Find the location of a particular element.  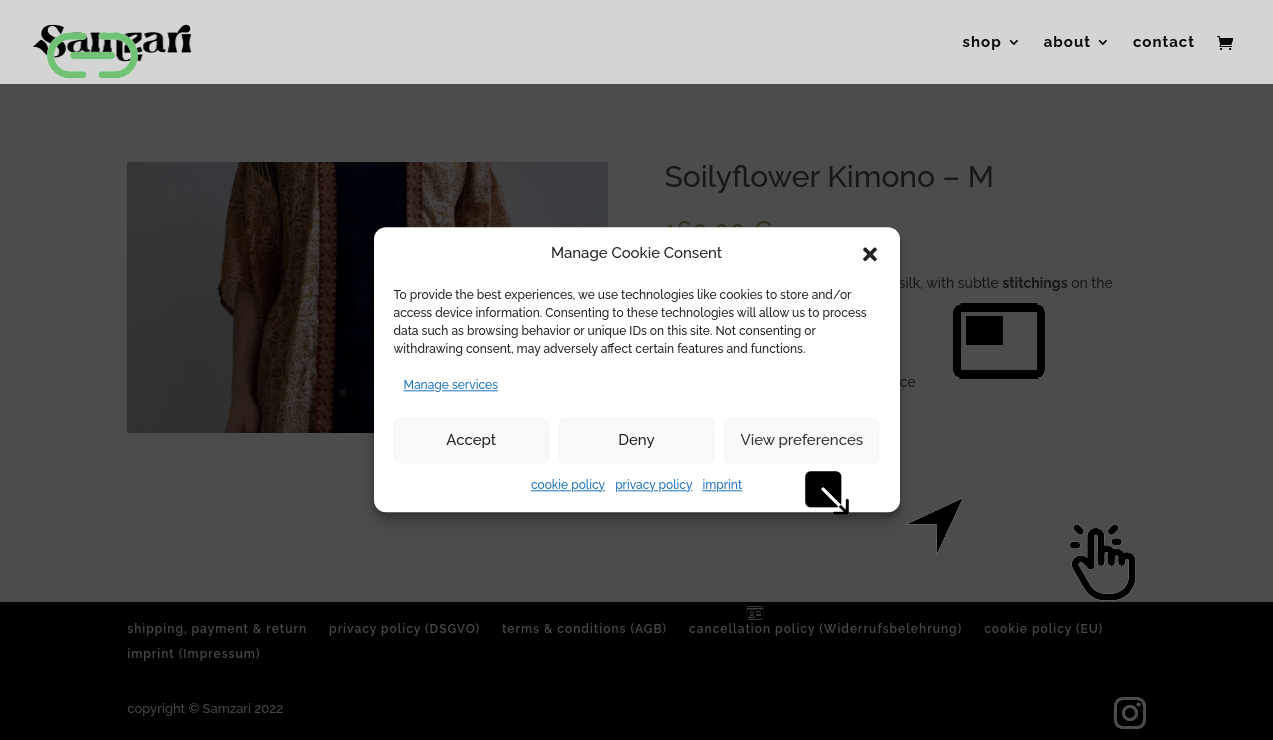

resize or scale down an element is located at coordinates (827, 493).